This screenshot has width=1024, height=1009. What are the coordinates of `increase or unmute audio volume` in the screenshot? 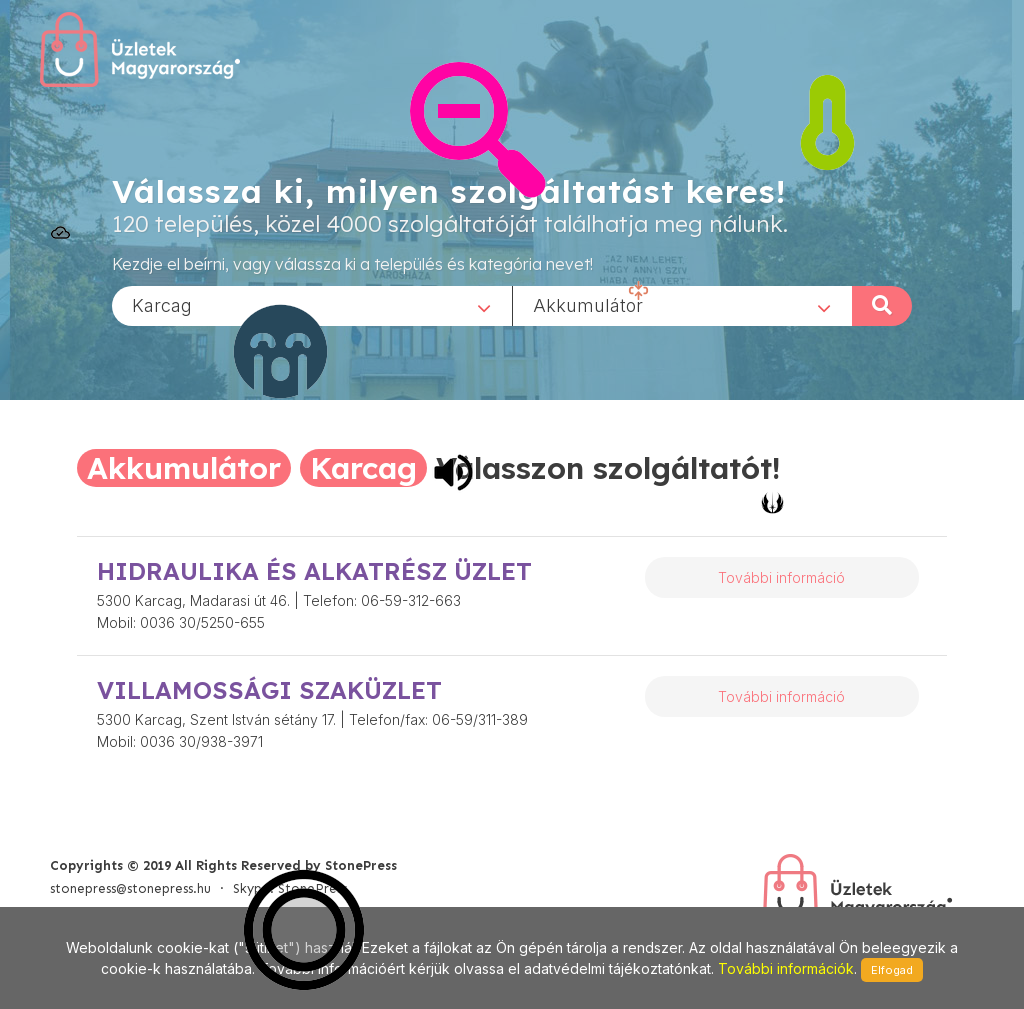 It's located at (453, 472).